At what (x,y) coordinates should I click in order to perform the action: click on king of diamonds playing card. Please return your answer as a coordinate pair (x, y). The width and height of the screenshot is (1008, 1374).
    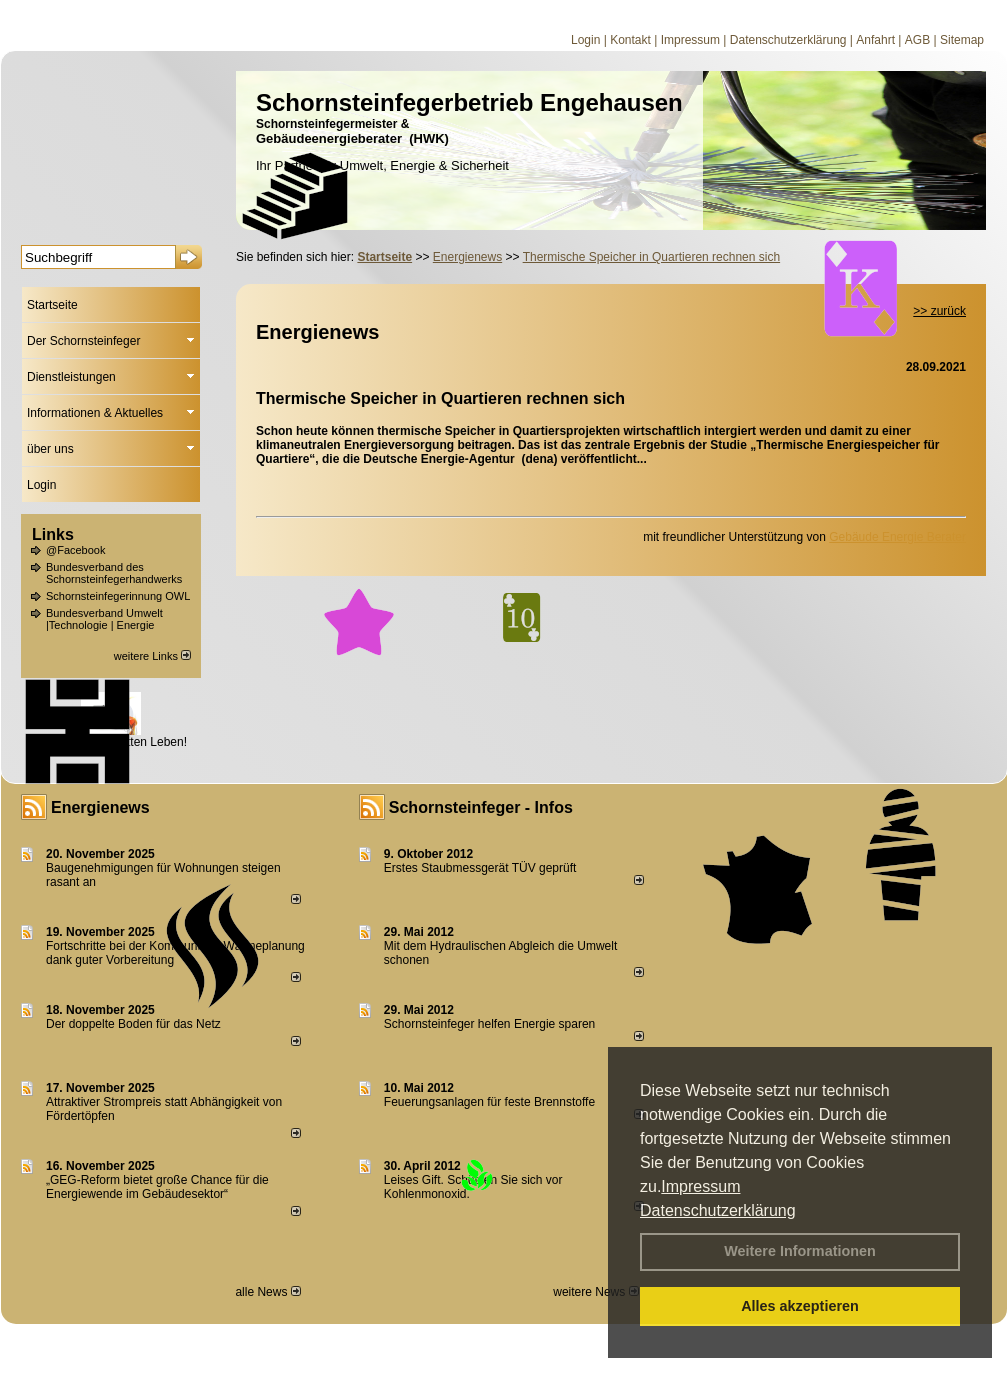
    Looking at the image, I should click on (860, 288).